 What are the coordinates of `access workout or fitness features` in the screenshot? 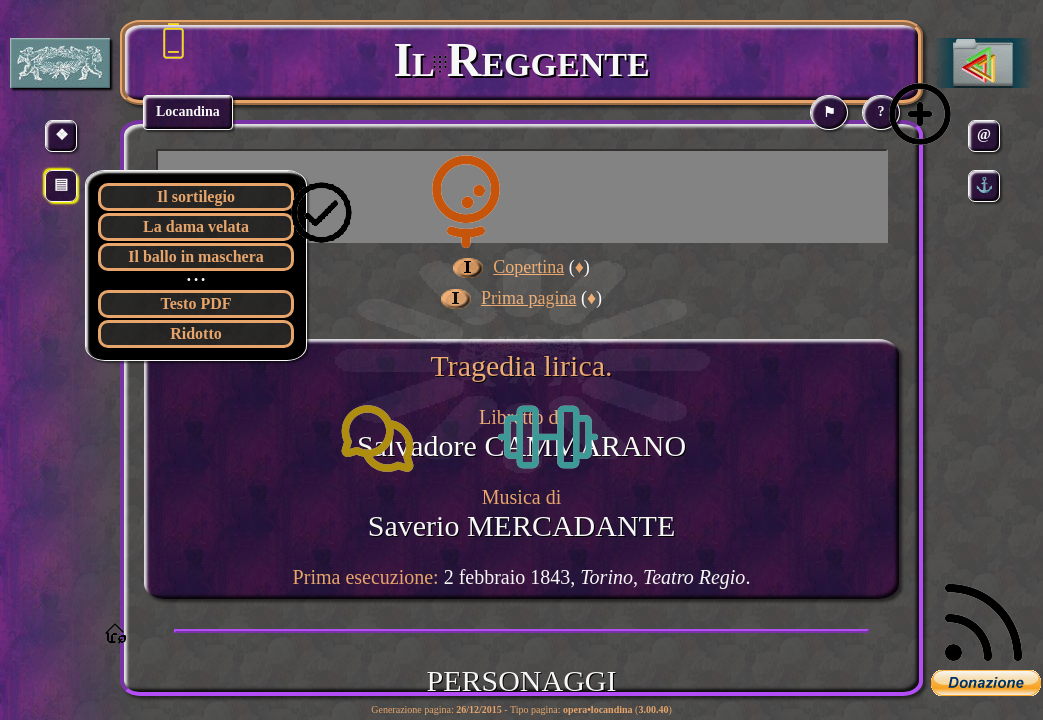 It's located at (548, 437).